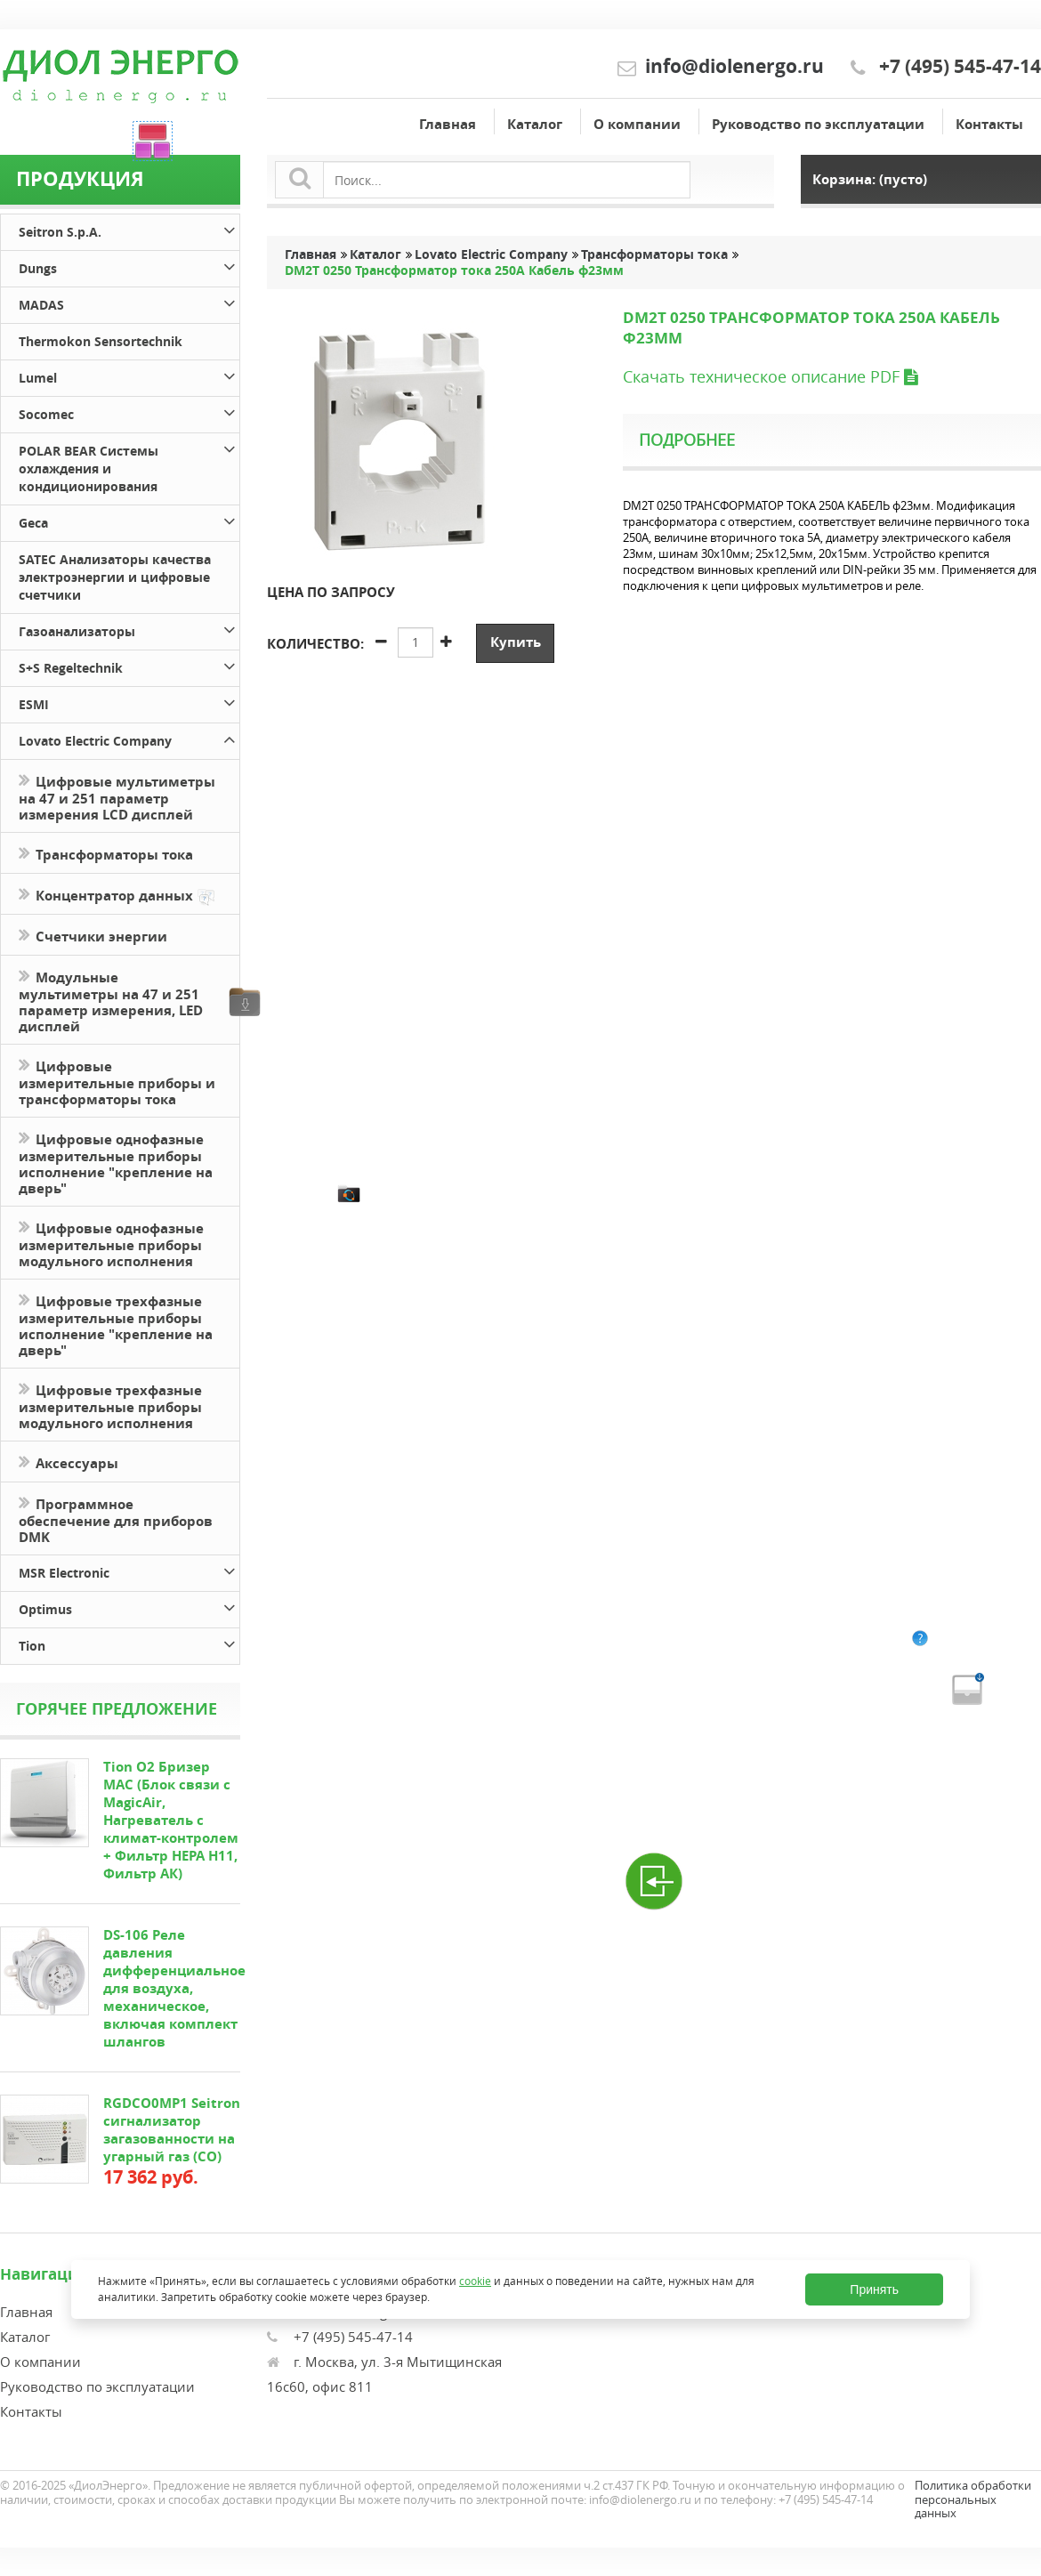 The height and width of the screenshot is (2576, 1041). Describe the element at coordinates (654, 1881) in the screenshot. I see `log out of the current session` at that location.